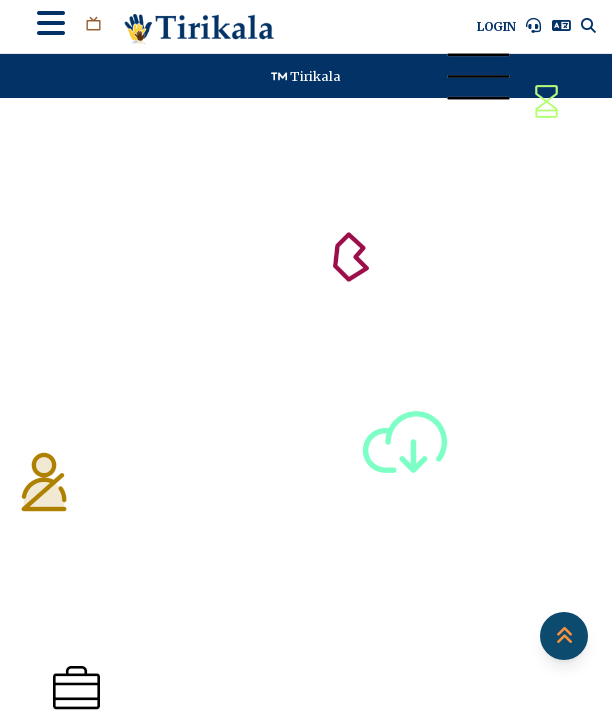 The image size is (612, 720). What do you see at coordinates (44, 482) in the screenshot?
I see `indicates seatbelt reminder or safety warning` at bounding box center [44, 482].